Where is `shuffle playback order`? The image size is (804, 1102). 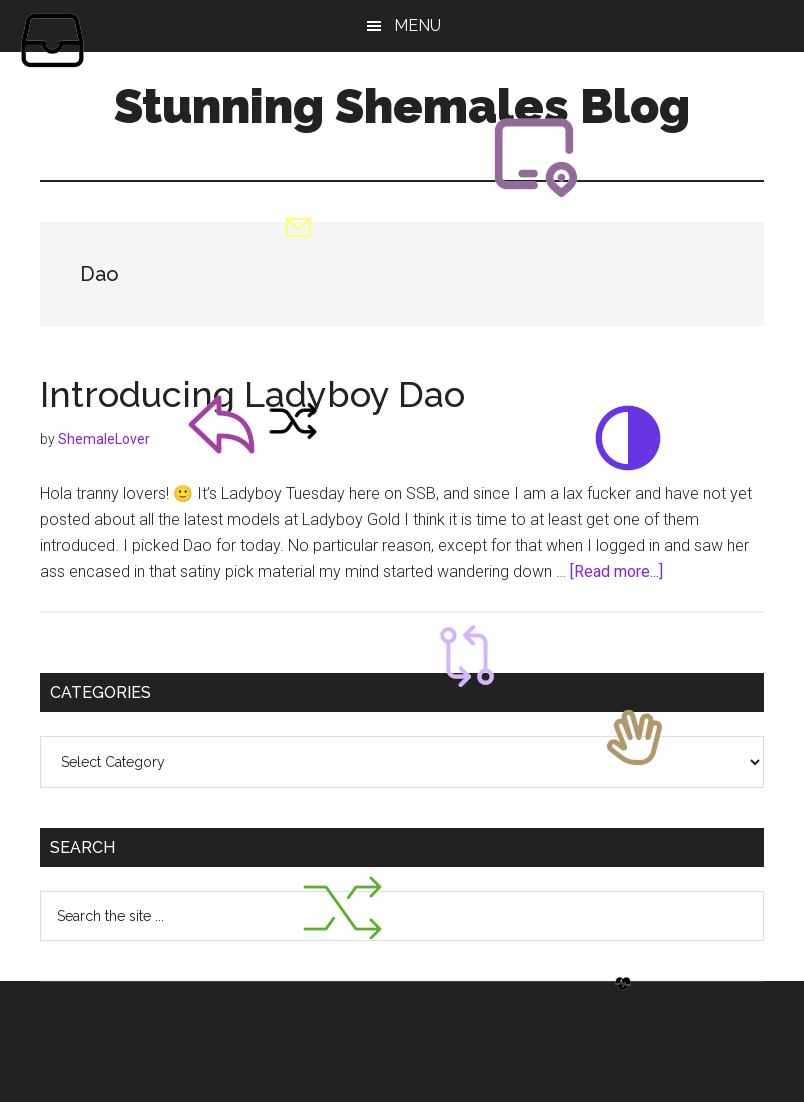
shuffle playback order is located at coordinates (293, 421).